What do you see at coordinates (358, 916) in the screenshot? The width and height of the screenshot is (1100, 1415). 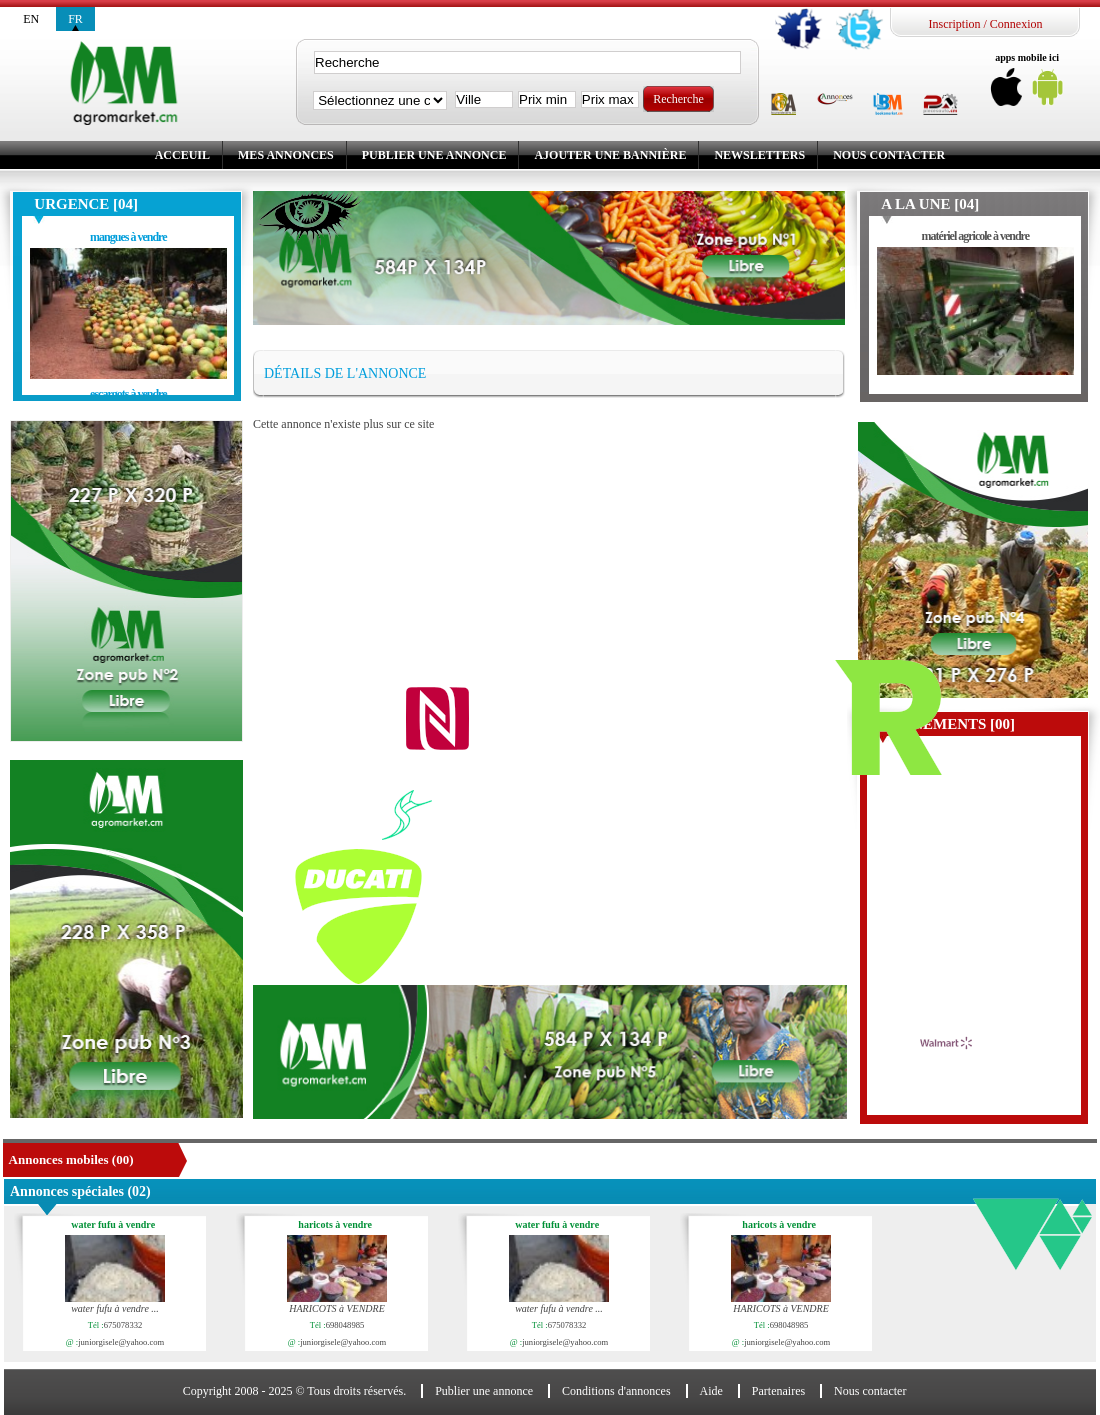 I see `Ducati brand logo` at bounding box center [358, 916].